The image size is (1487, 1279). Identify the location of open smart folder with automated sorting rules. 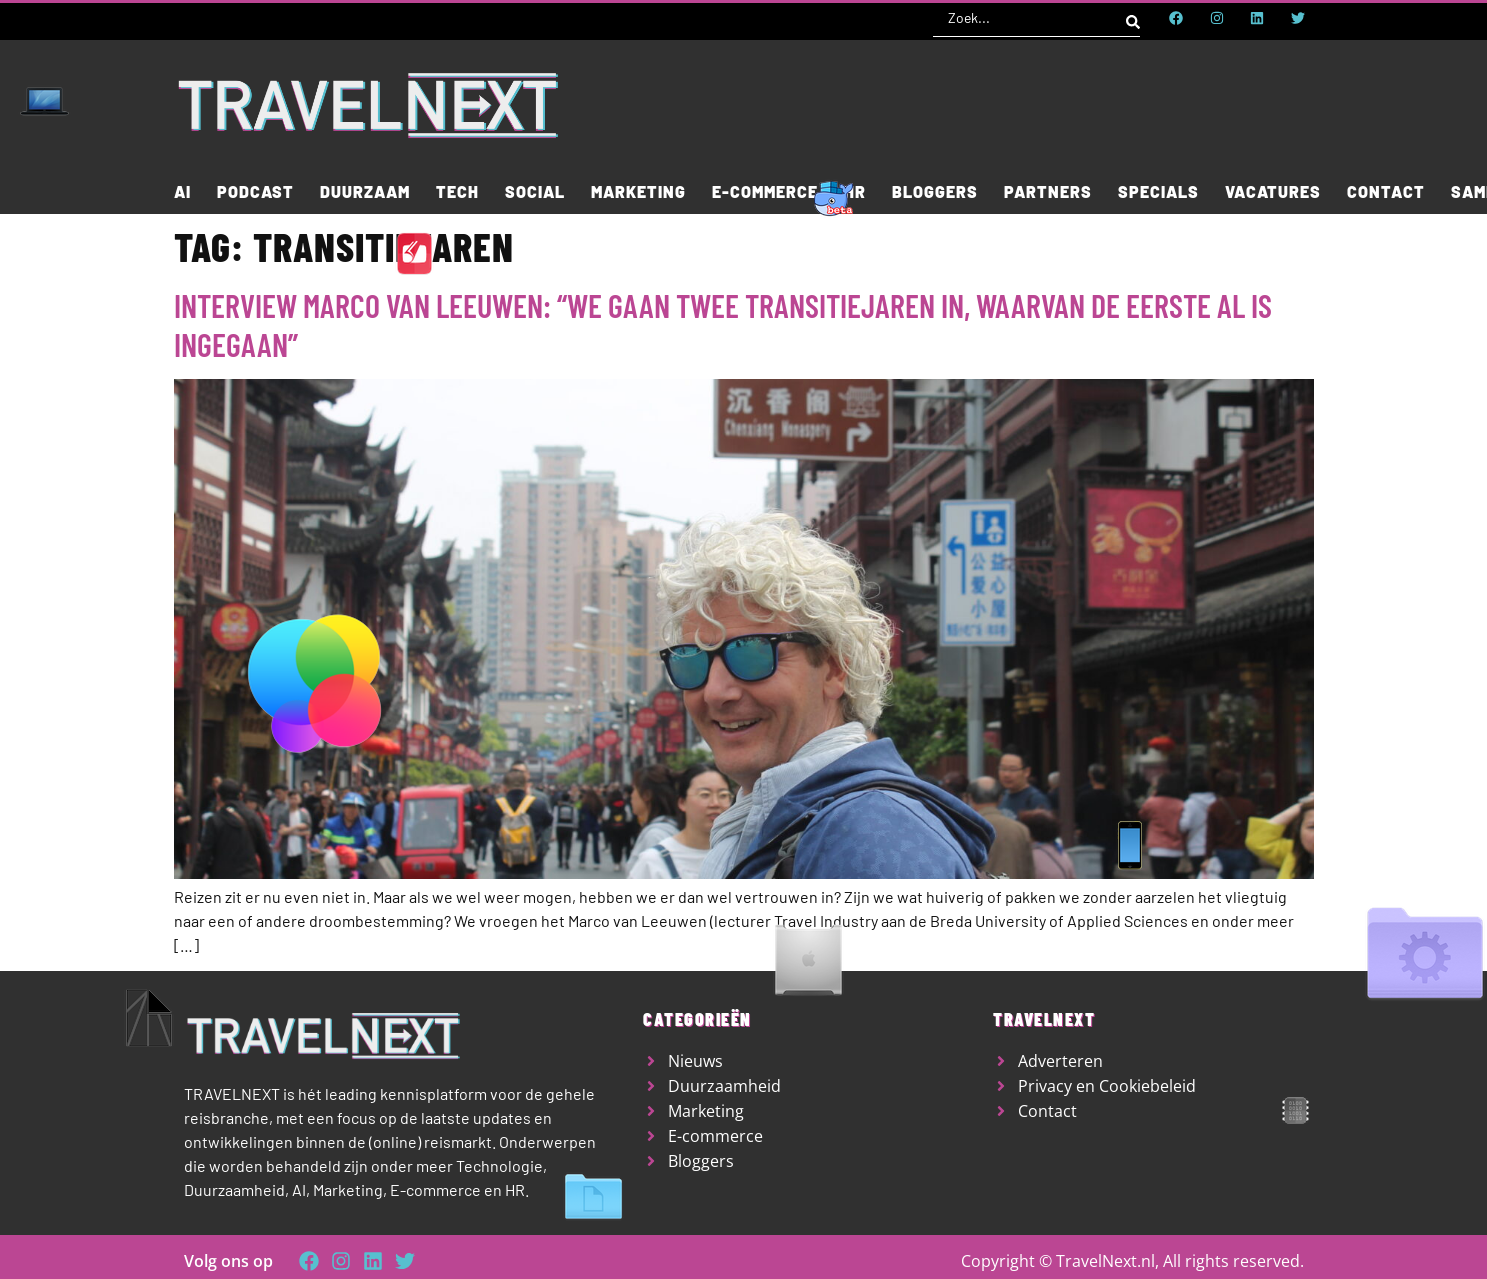
(1425, 953).